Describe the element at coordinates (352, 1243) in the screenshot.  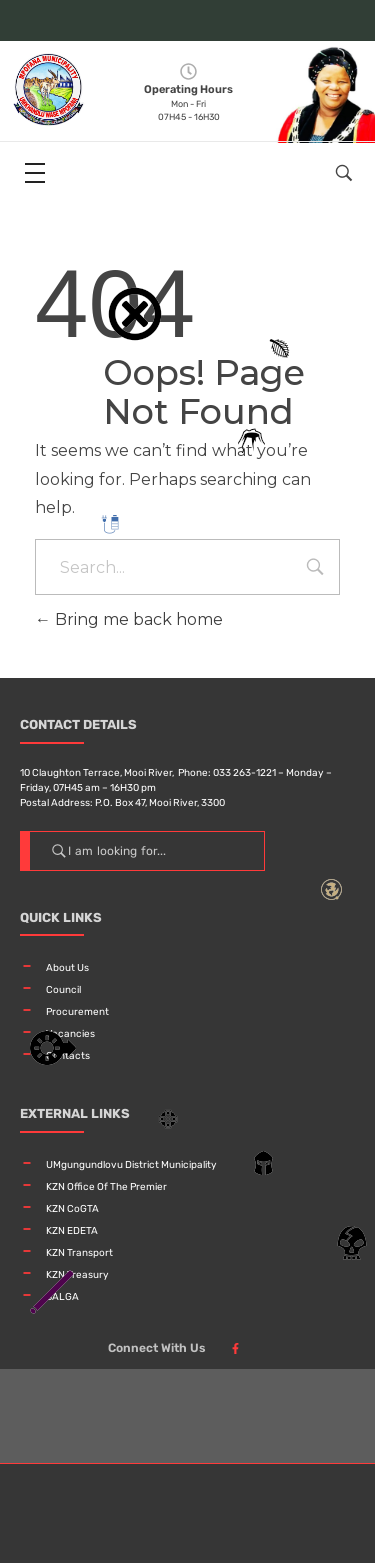
I see `harry potter themed game mode or content` at that location.